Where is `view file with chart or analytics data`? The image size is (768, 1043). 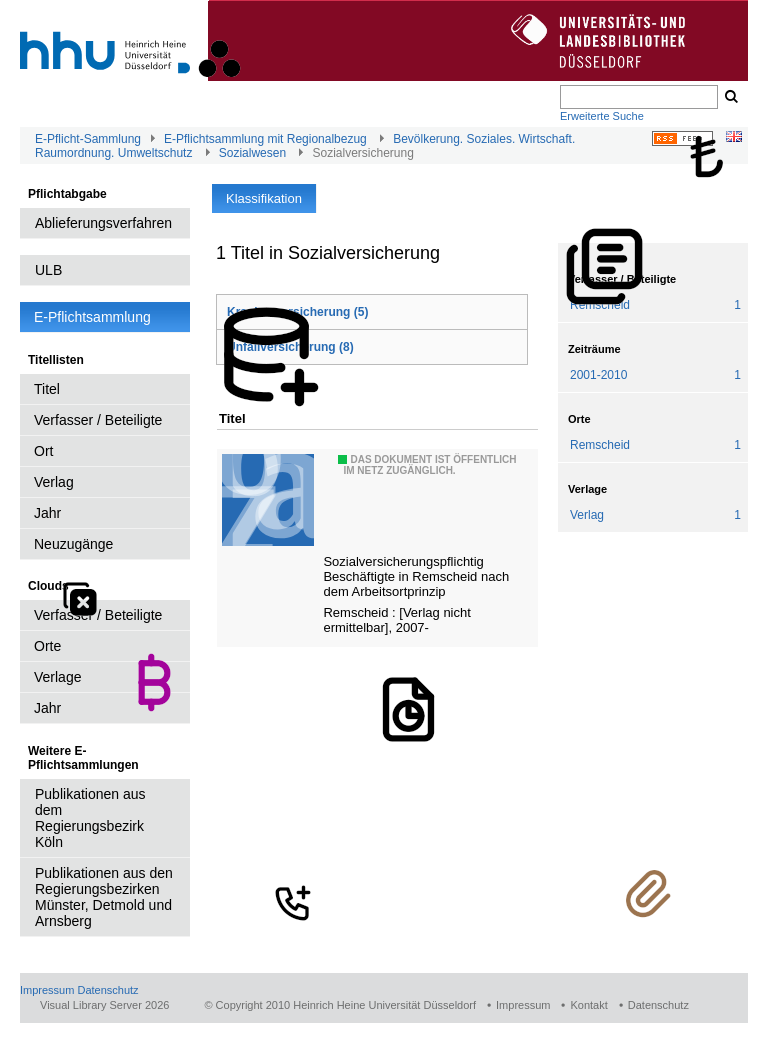
view file with chart or analytics data is located at coordinates (408, 709).